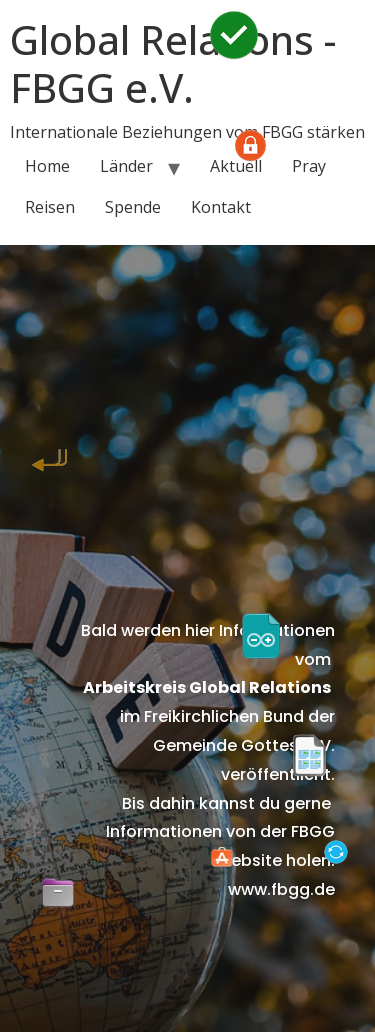 The width and height of the screenshot is (375, 1032). I want to click on reply to all recipients of an email, so click(49, 460).